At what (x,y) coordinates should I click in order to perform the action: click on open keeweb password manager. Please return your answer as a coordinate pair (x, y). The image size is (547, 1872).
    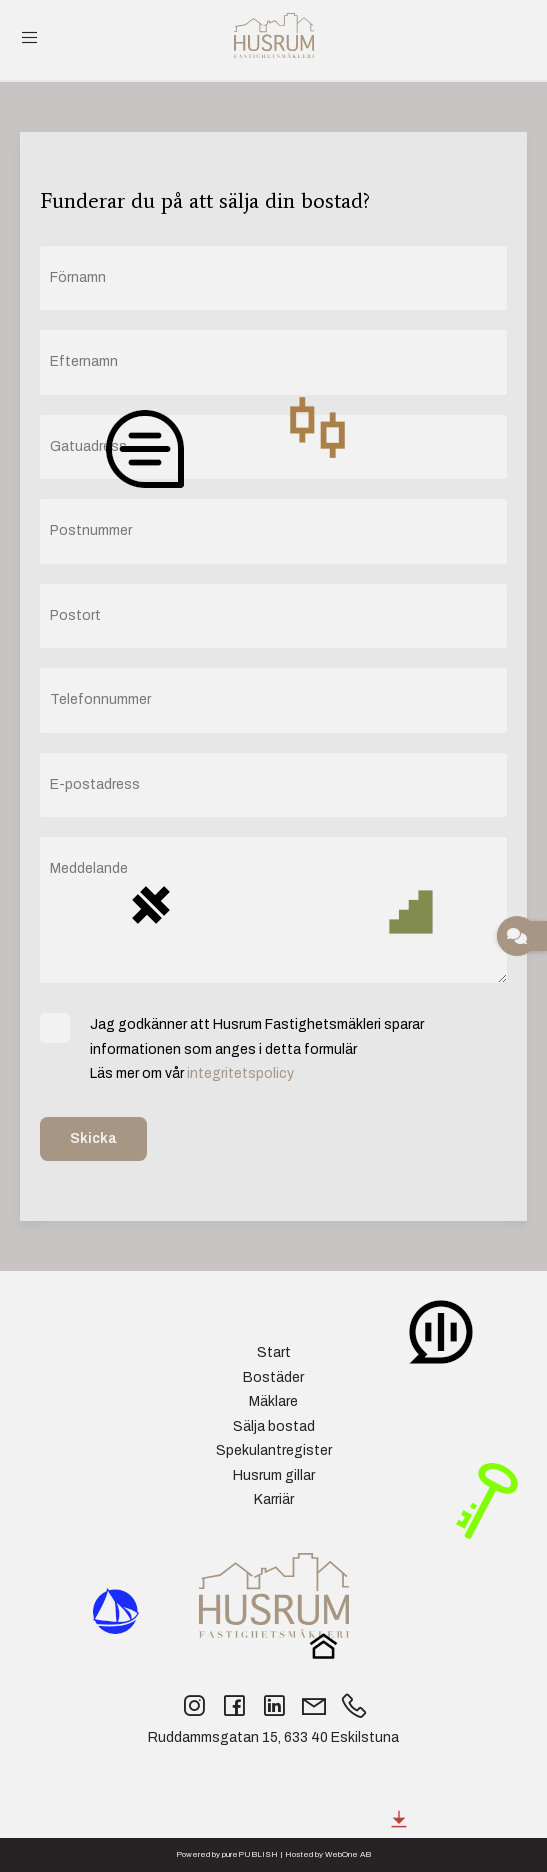
    Looking at the image, I should click on (487, 1501).